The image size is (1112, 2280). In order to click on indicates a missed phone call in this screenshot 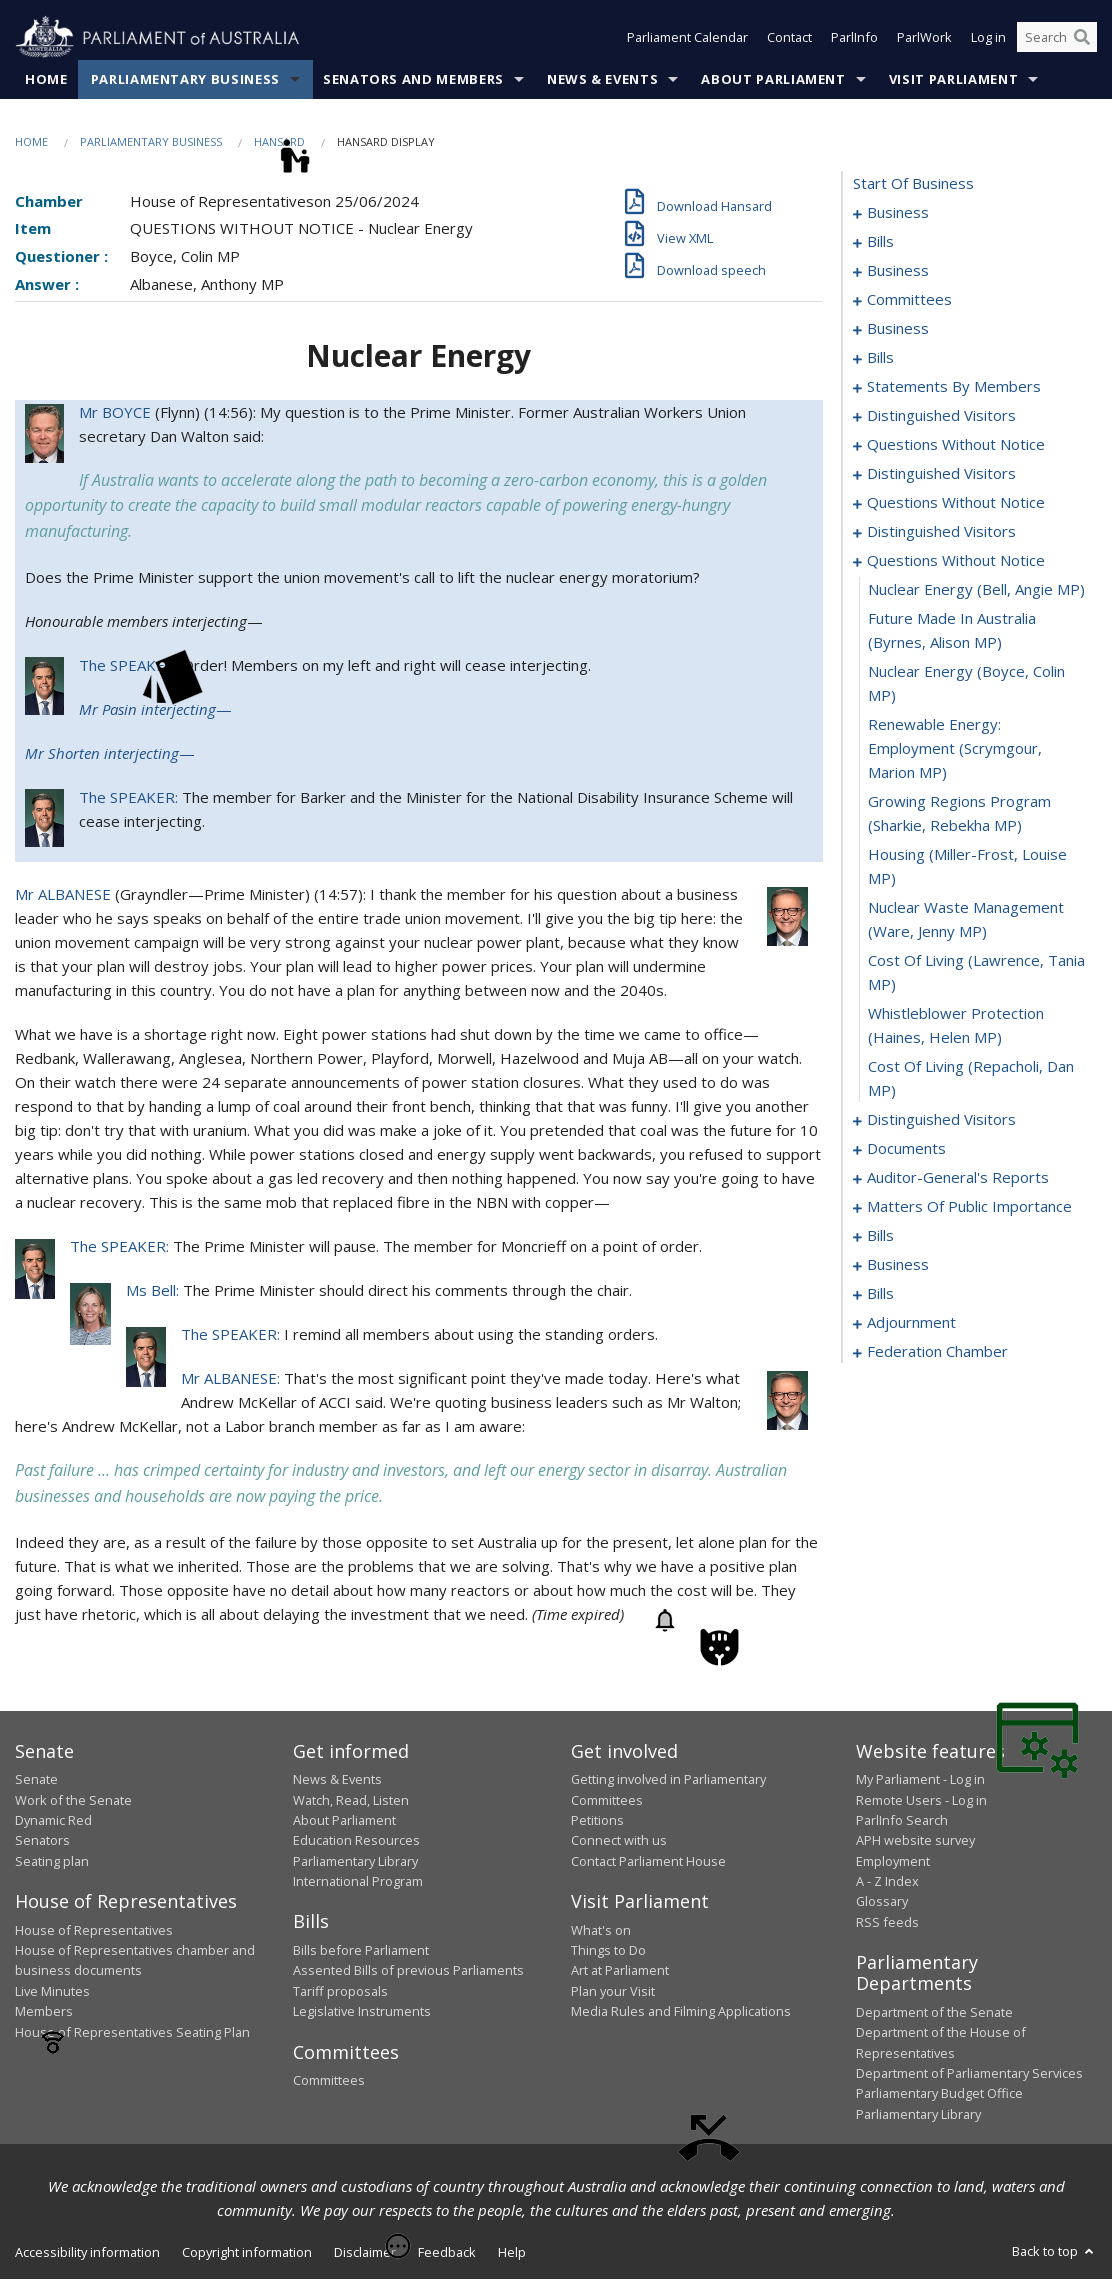, I will do `click(709, 2138)`.